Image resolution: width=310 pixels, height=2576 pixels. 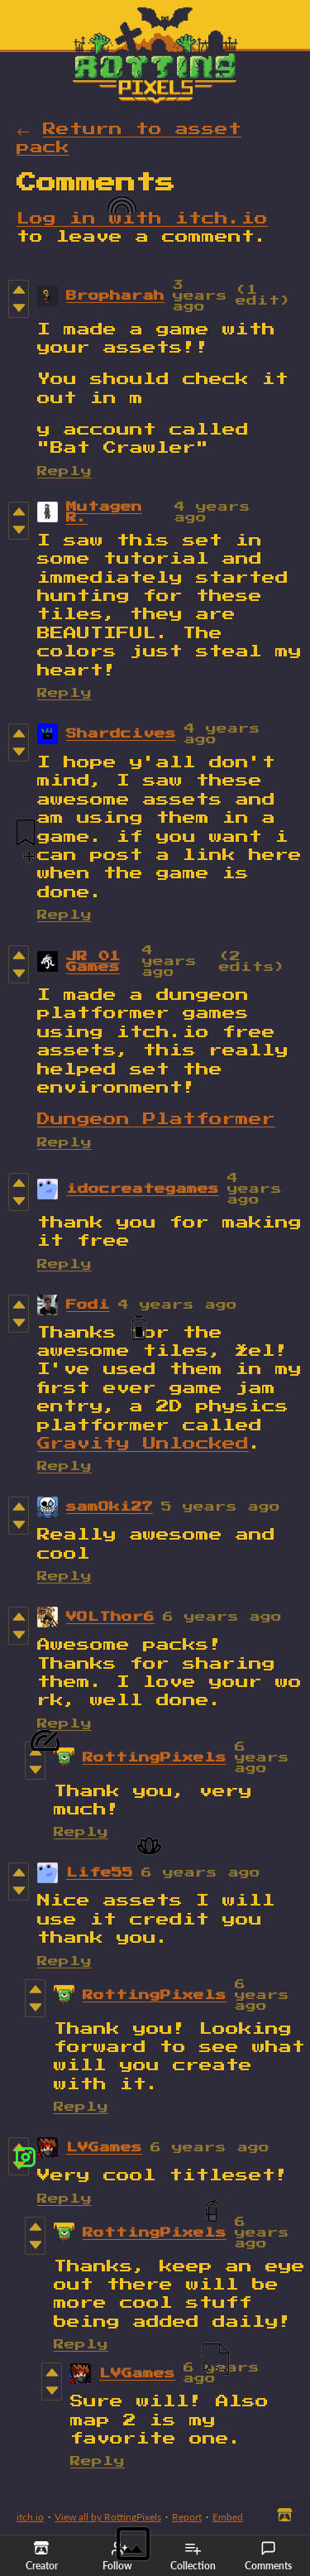 What do you see at coordinates (139, 1329) in the screenshot?
I see `indicates high battery level` at bounding box center [139, 1329].